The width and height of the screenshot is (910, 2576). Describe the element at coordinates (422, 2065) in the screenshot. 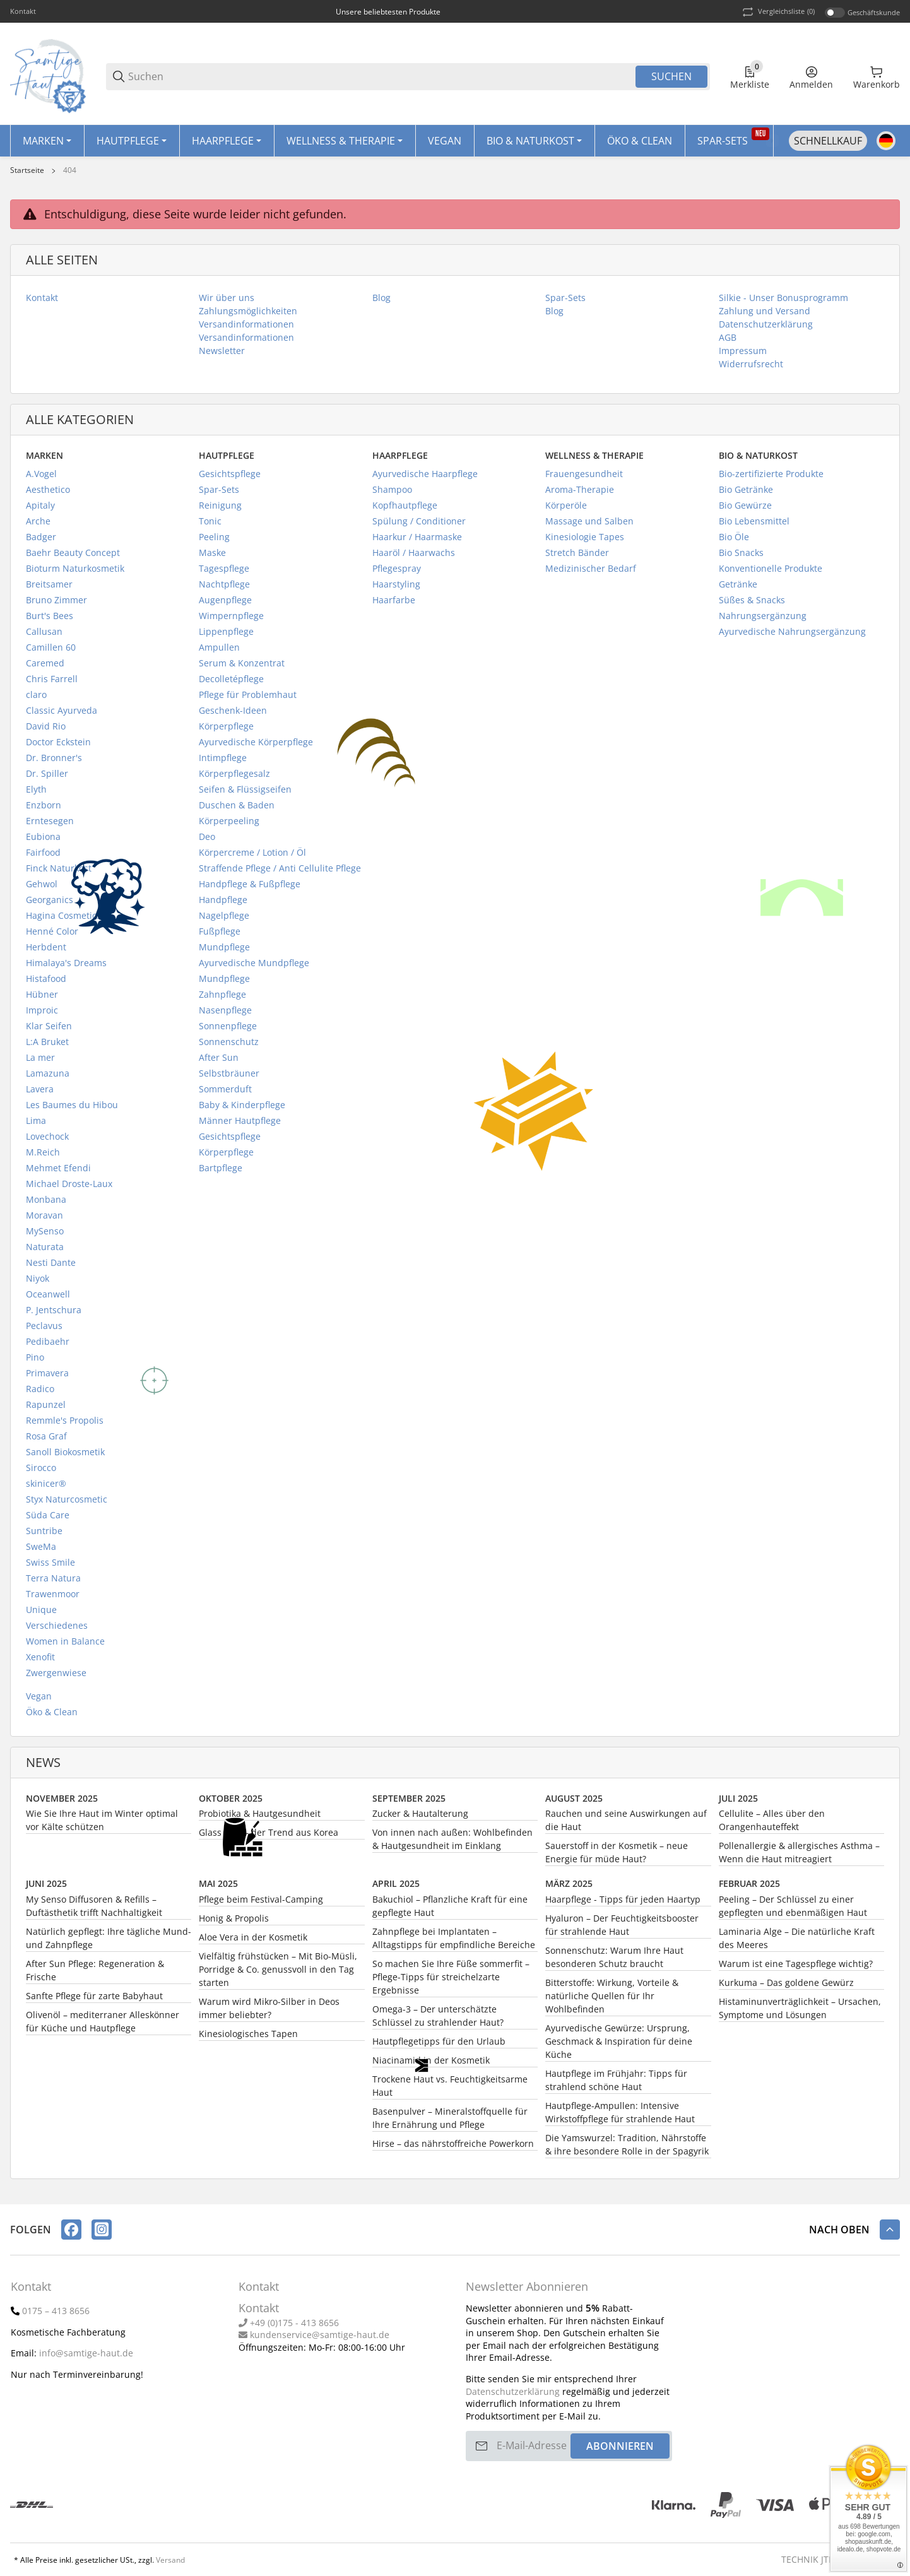

I see `select south africa as country or region` at that location.